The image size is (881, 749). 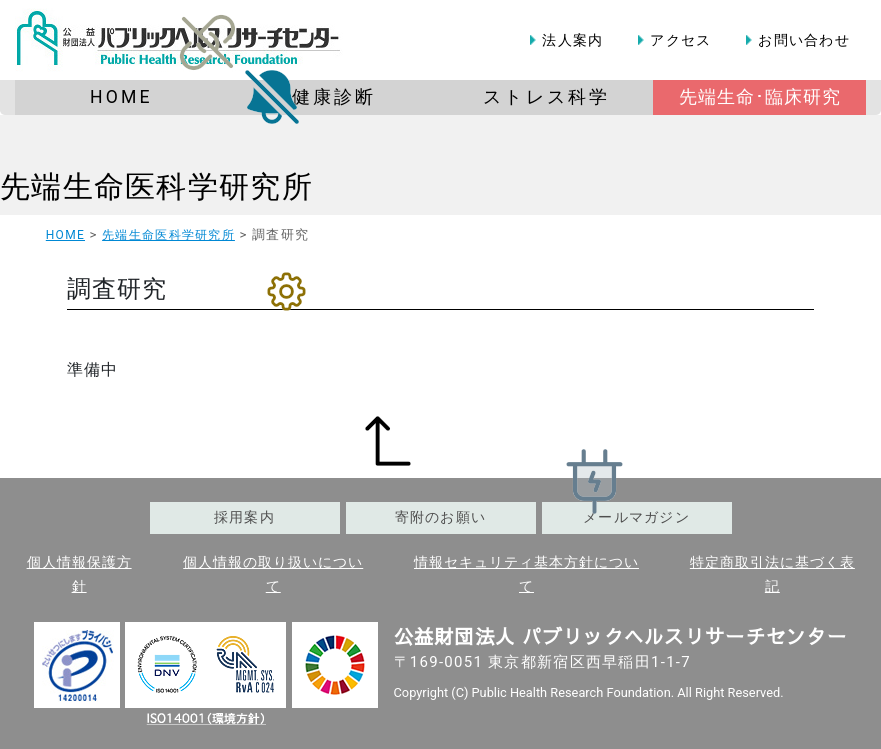 What do you see at coordinates (207, 42) in the screenshot?
I see `unlink or disconnect a linked item` at bounding box center [207, 42].